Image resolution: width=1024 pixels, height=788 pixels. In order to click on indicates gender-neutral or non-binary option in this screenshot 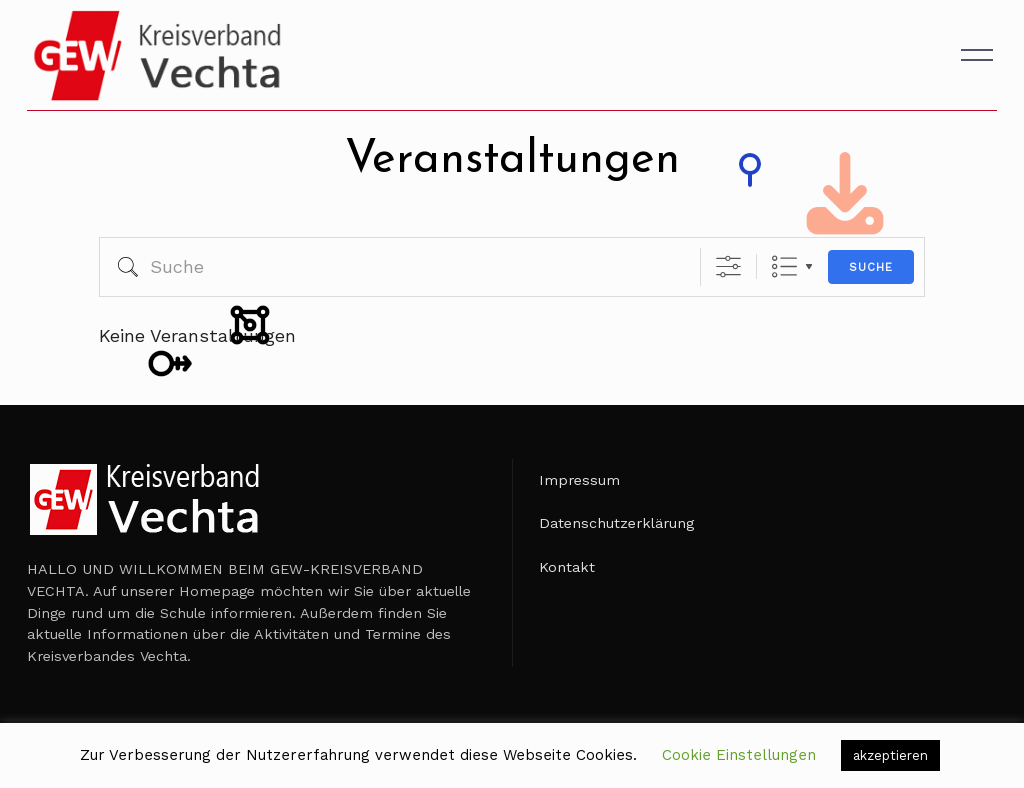, I will do `click(750, 169)`.